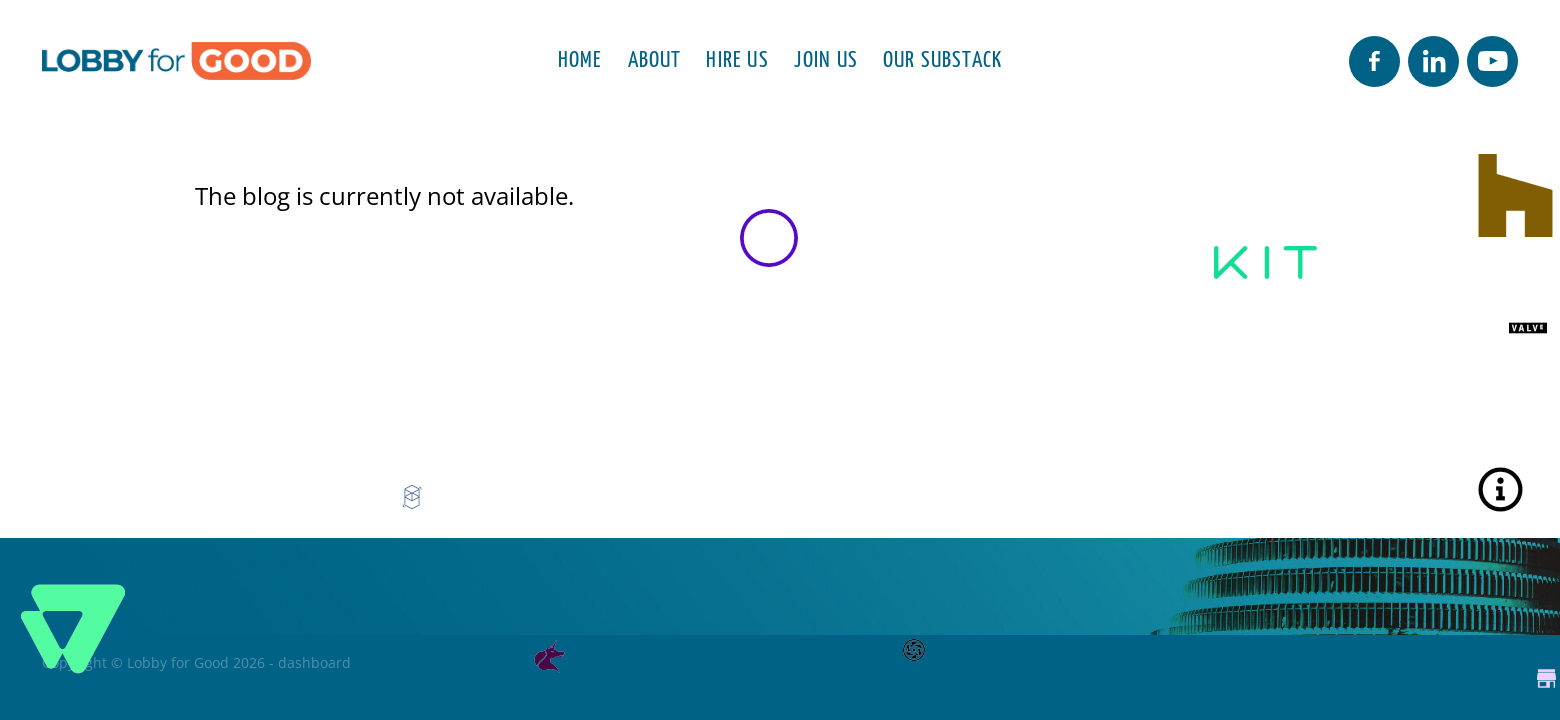 The height and width of the screenshot is (720, 1560). I want to click on kit email marketing platform logo, so click(1265, 262).